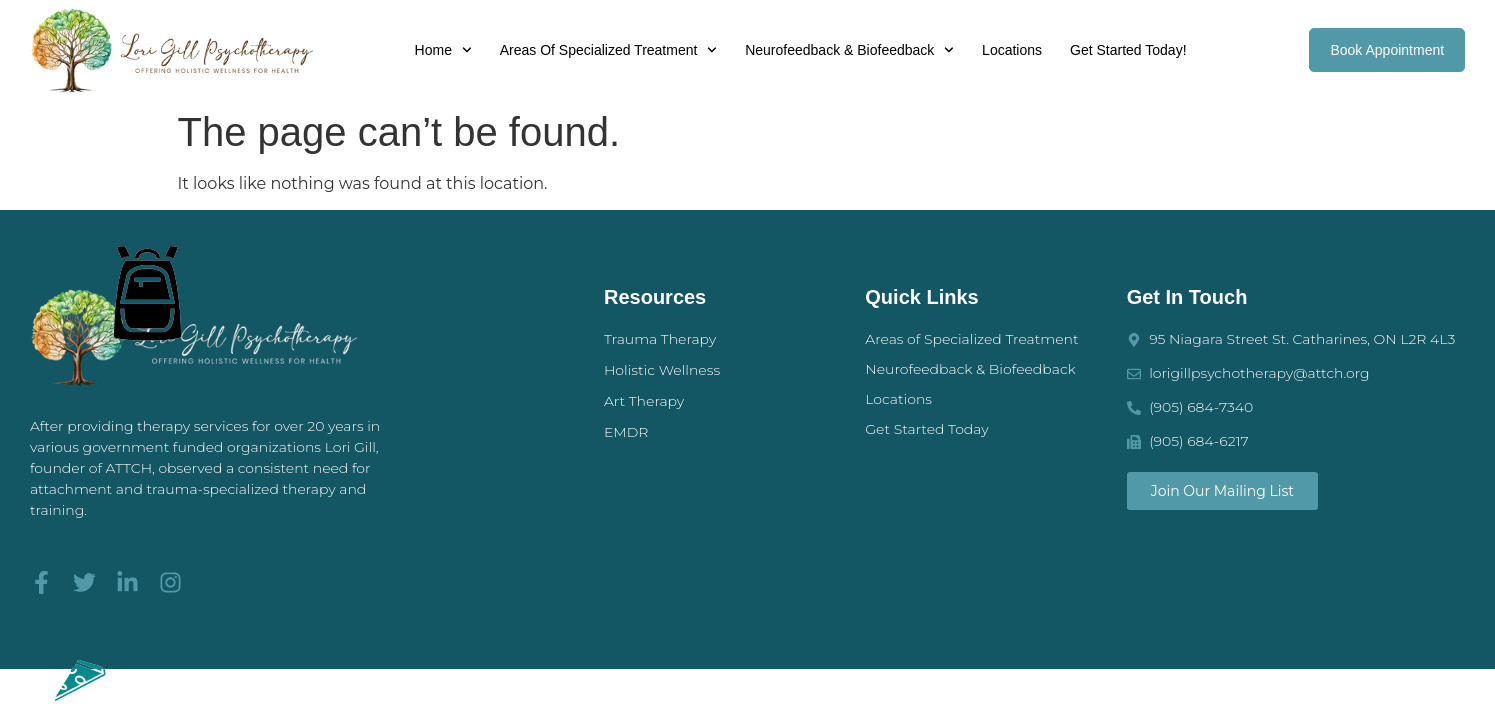 This screenshot has width=1495, height=720. What do you see at coordinates (79, 679) in the screenshot?
I see `order food or access food delivery services` at bounding box center [79, 679].